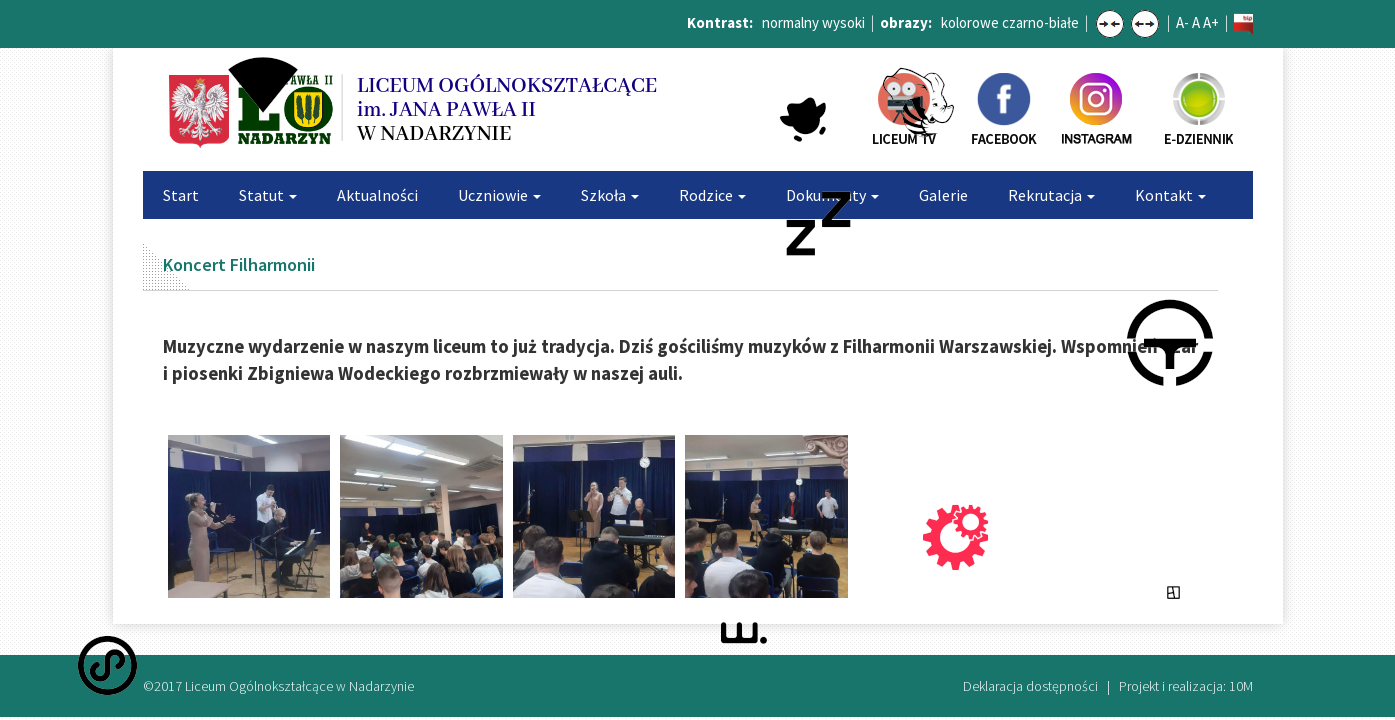  I want to click on indicates sleep or rest mode, so click(818, 223).